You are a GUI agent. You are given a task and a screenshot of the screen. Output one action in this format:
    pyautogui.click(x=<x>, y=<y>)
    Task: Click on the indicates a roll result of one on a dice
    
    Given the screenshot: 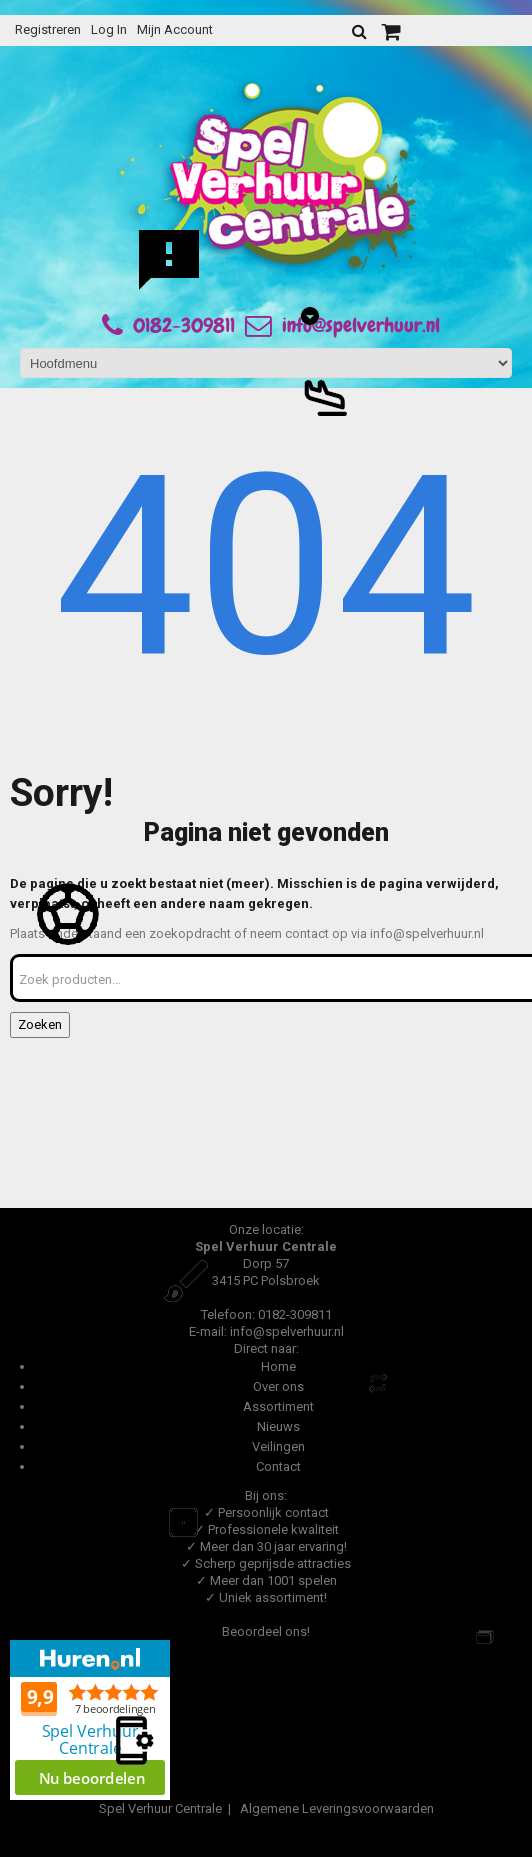 What is the action you would take?
    pyautogui.click(x=183, y=1522)
    